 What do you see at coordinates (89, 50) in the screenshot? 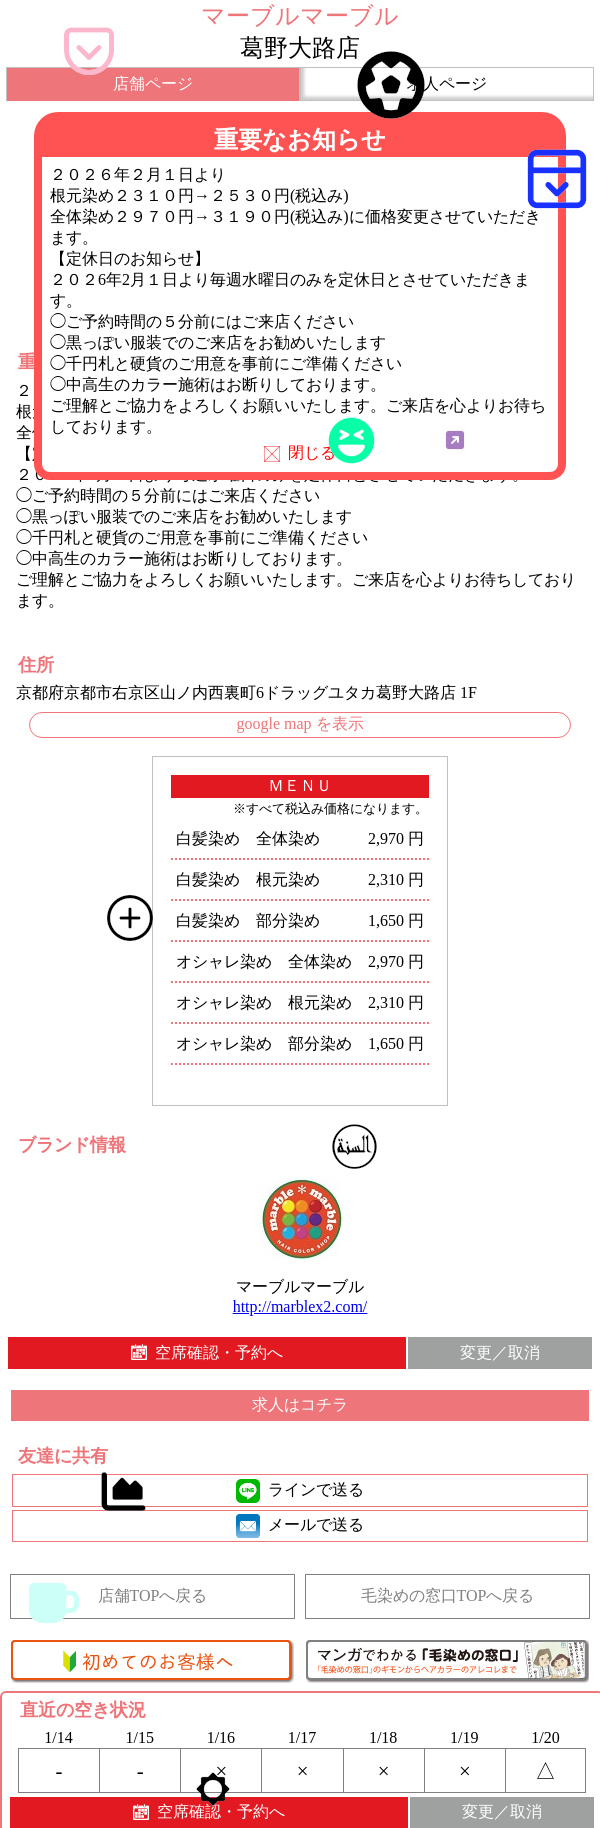
I see `save to pocket` at bounding box center [89, 50].